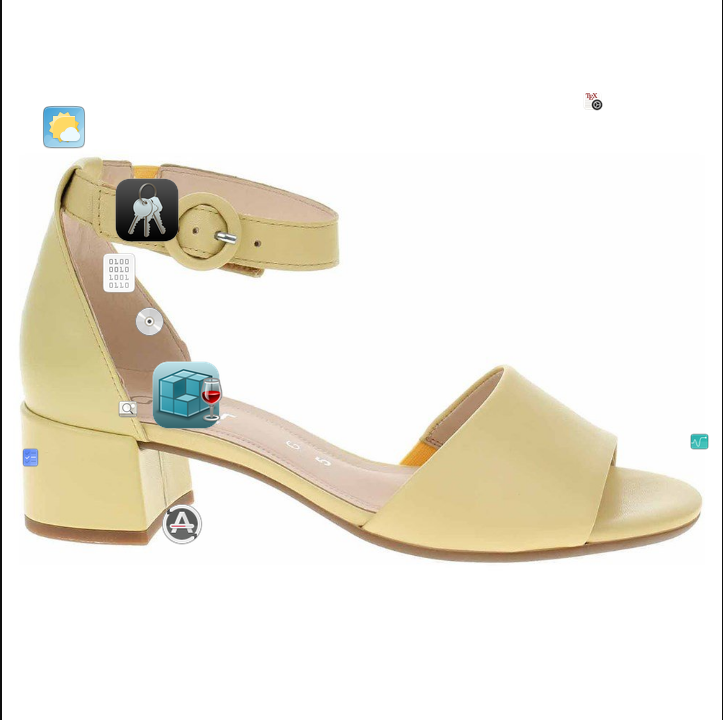 The height and width of the screenshot is (720, 723). What do you see at coordinates (119, 273) in the screenshot?
I see `indicates a binary or executable file type` at bounding box center [119, 273].